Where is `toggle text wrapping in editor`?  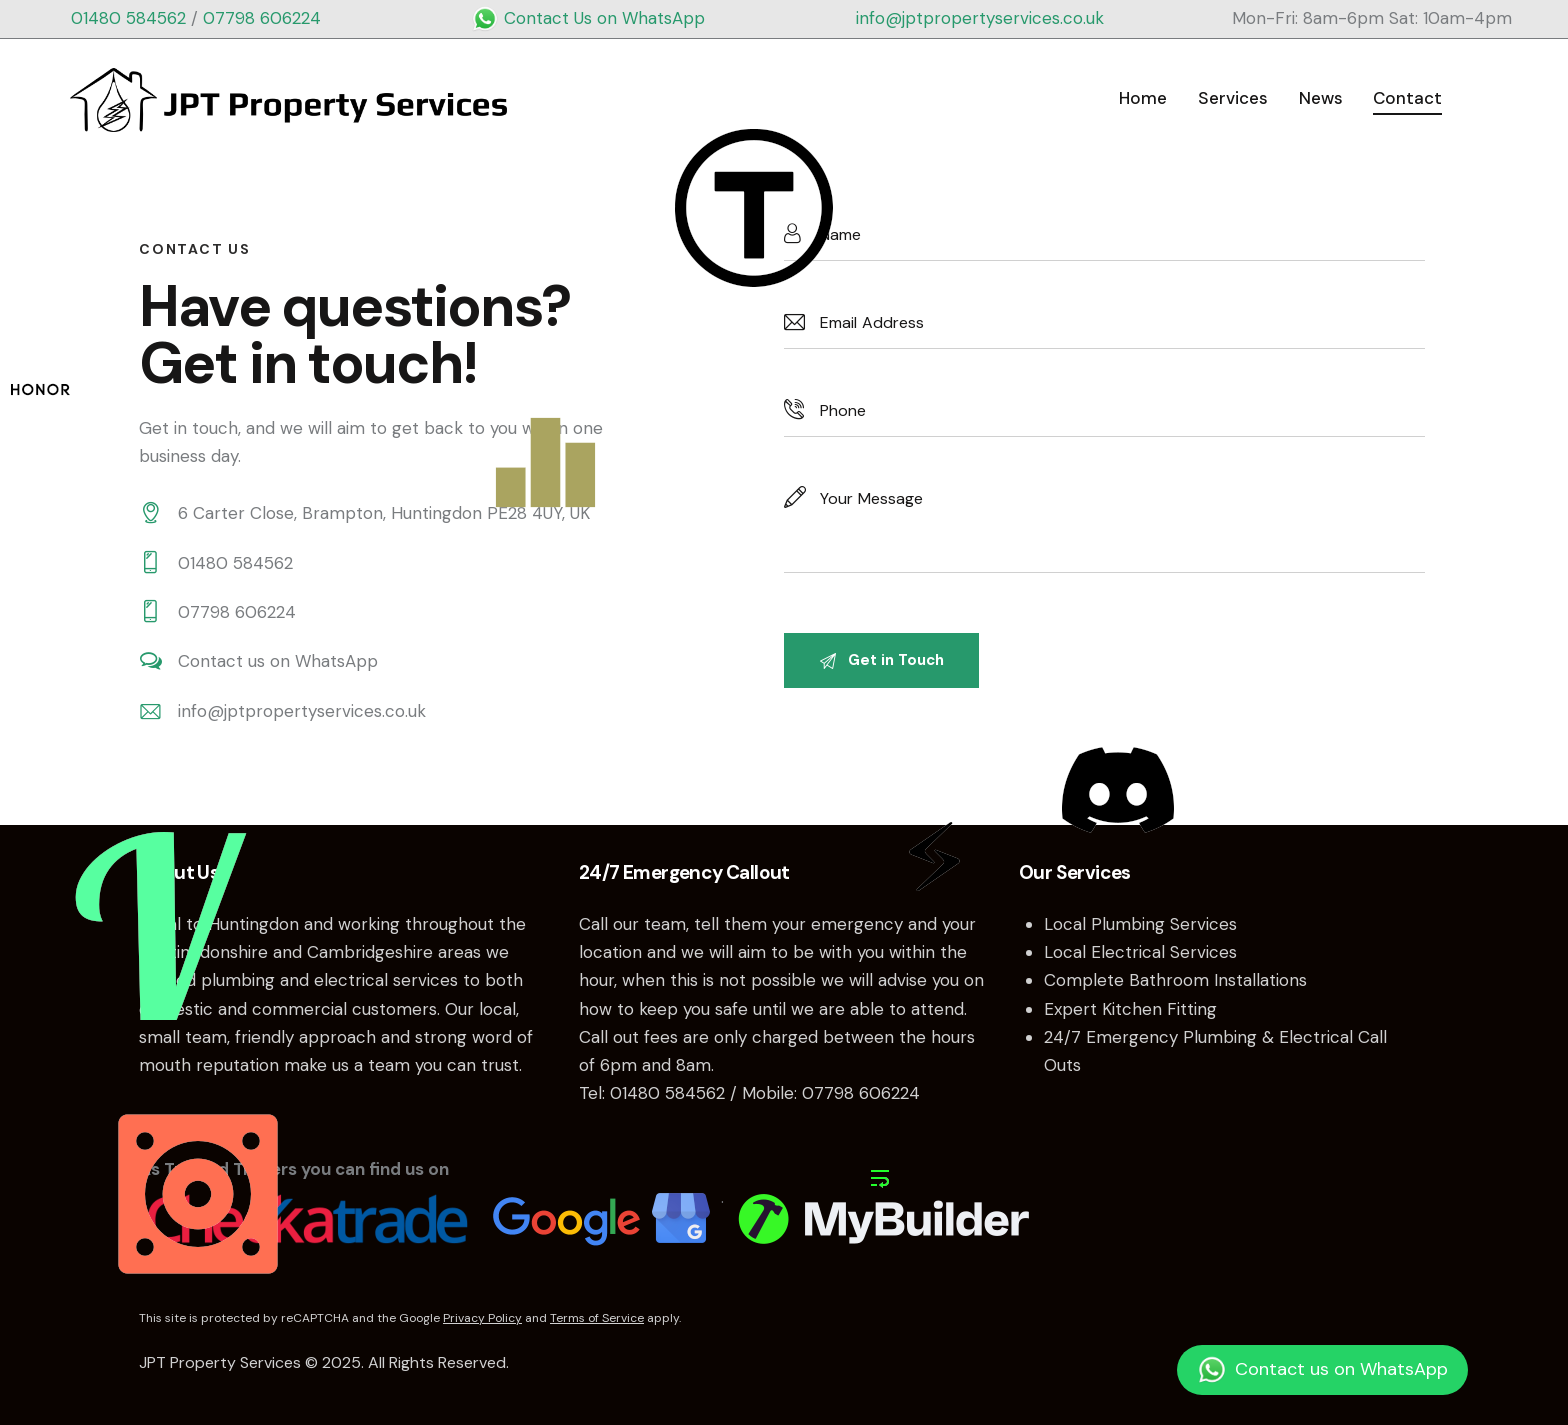 toggle text wrapping in editor is located at coordinates (880, 1178).